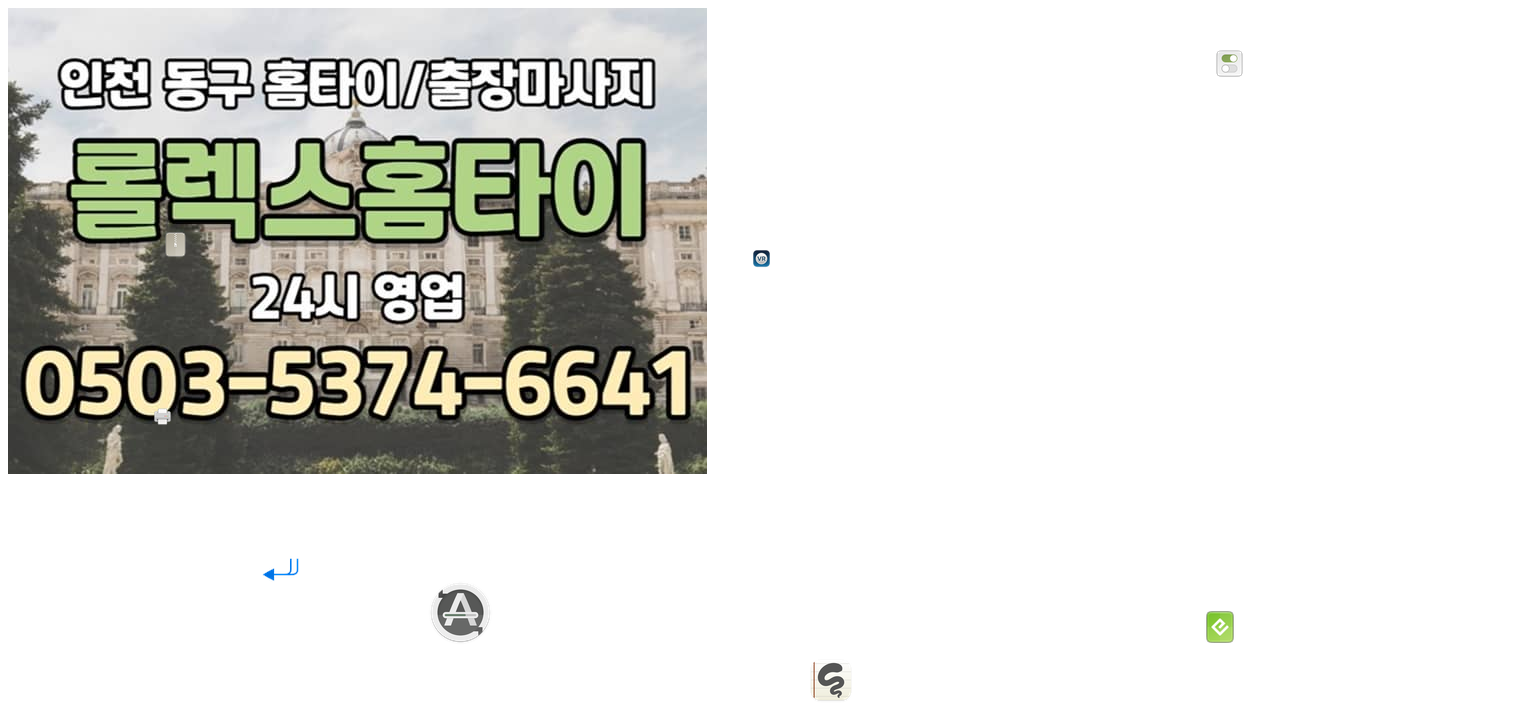  What do you see at coordinates (162, 416) in the screenshot?
I see `print the current file or document` at bounding box center [162, 416].